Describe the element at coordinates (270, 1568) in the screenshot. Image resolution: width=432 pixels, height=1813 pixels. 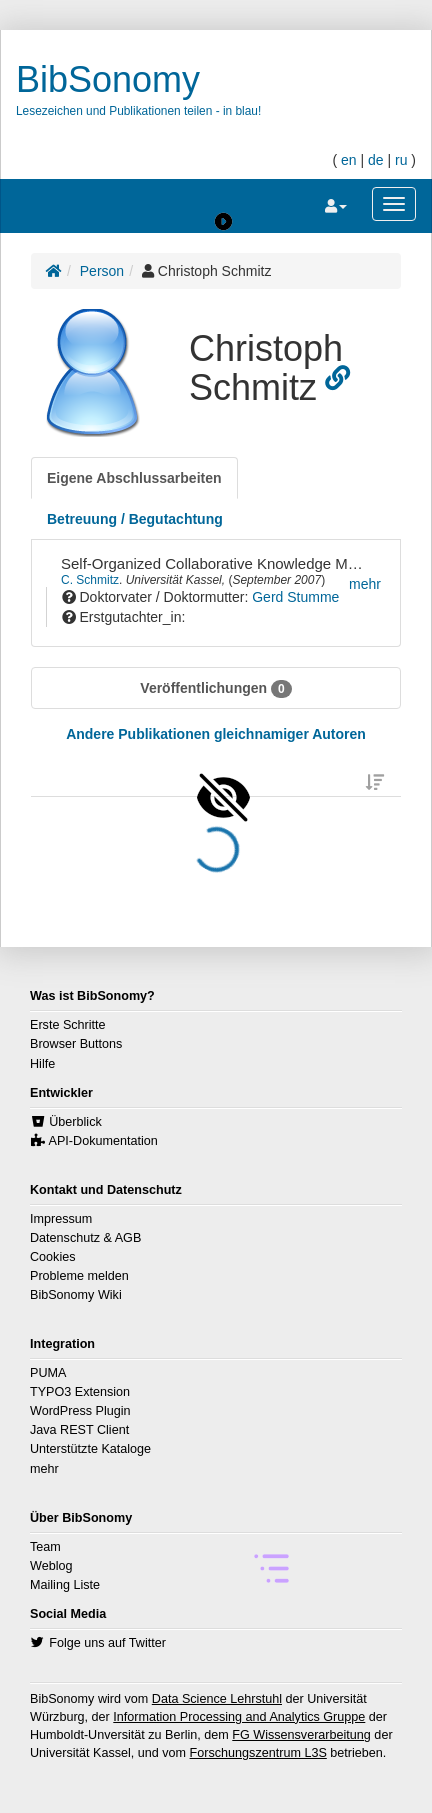
I see `view hierarchical list or tree structure` at that location.